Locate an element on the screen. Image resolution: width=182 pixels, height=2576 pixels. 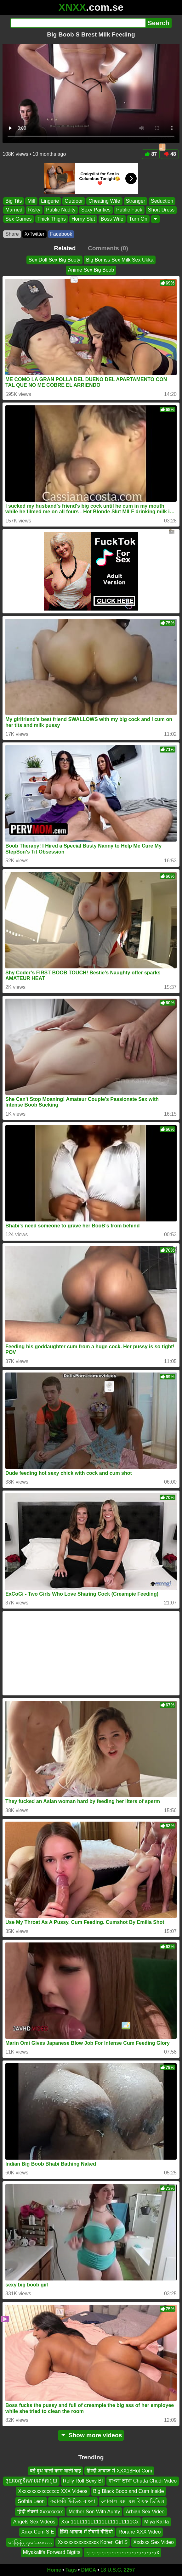
open a karbon vector graphics file is located at coordinates (74, 279).